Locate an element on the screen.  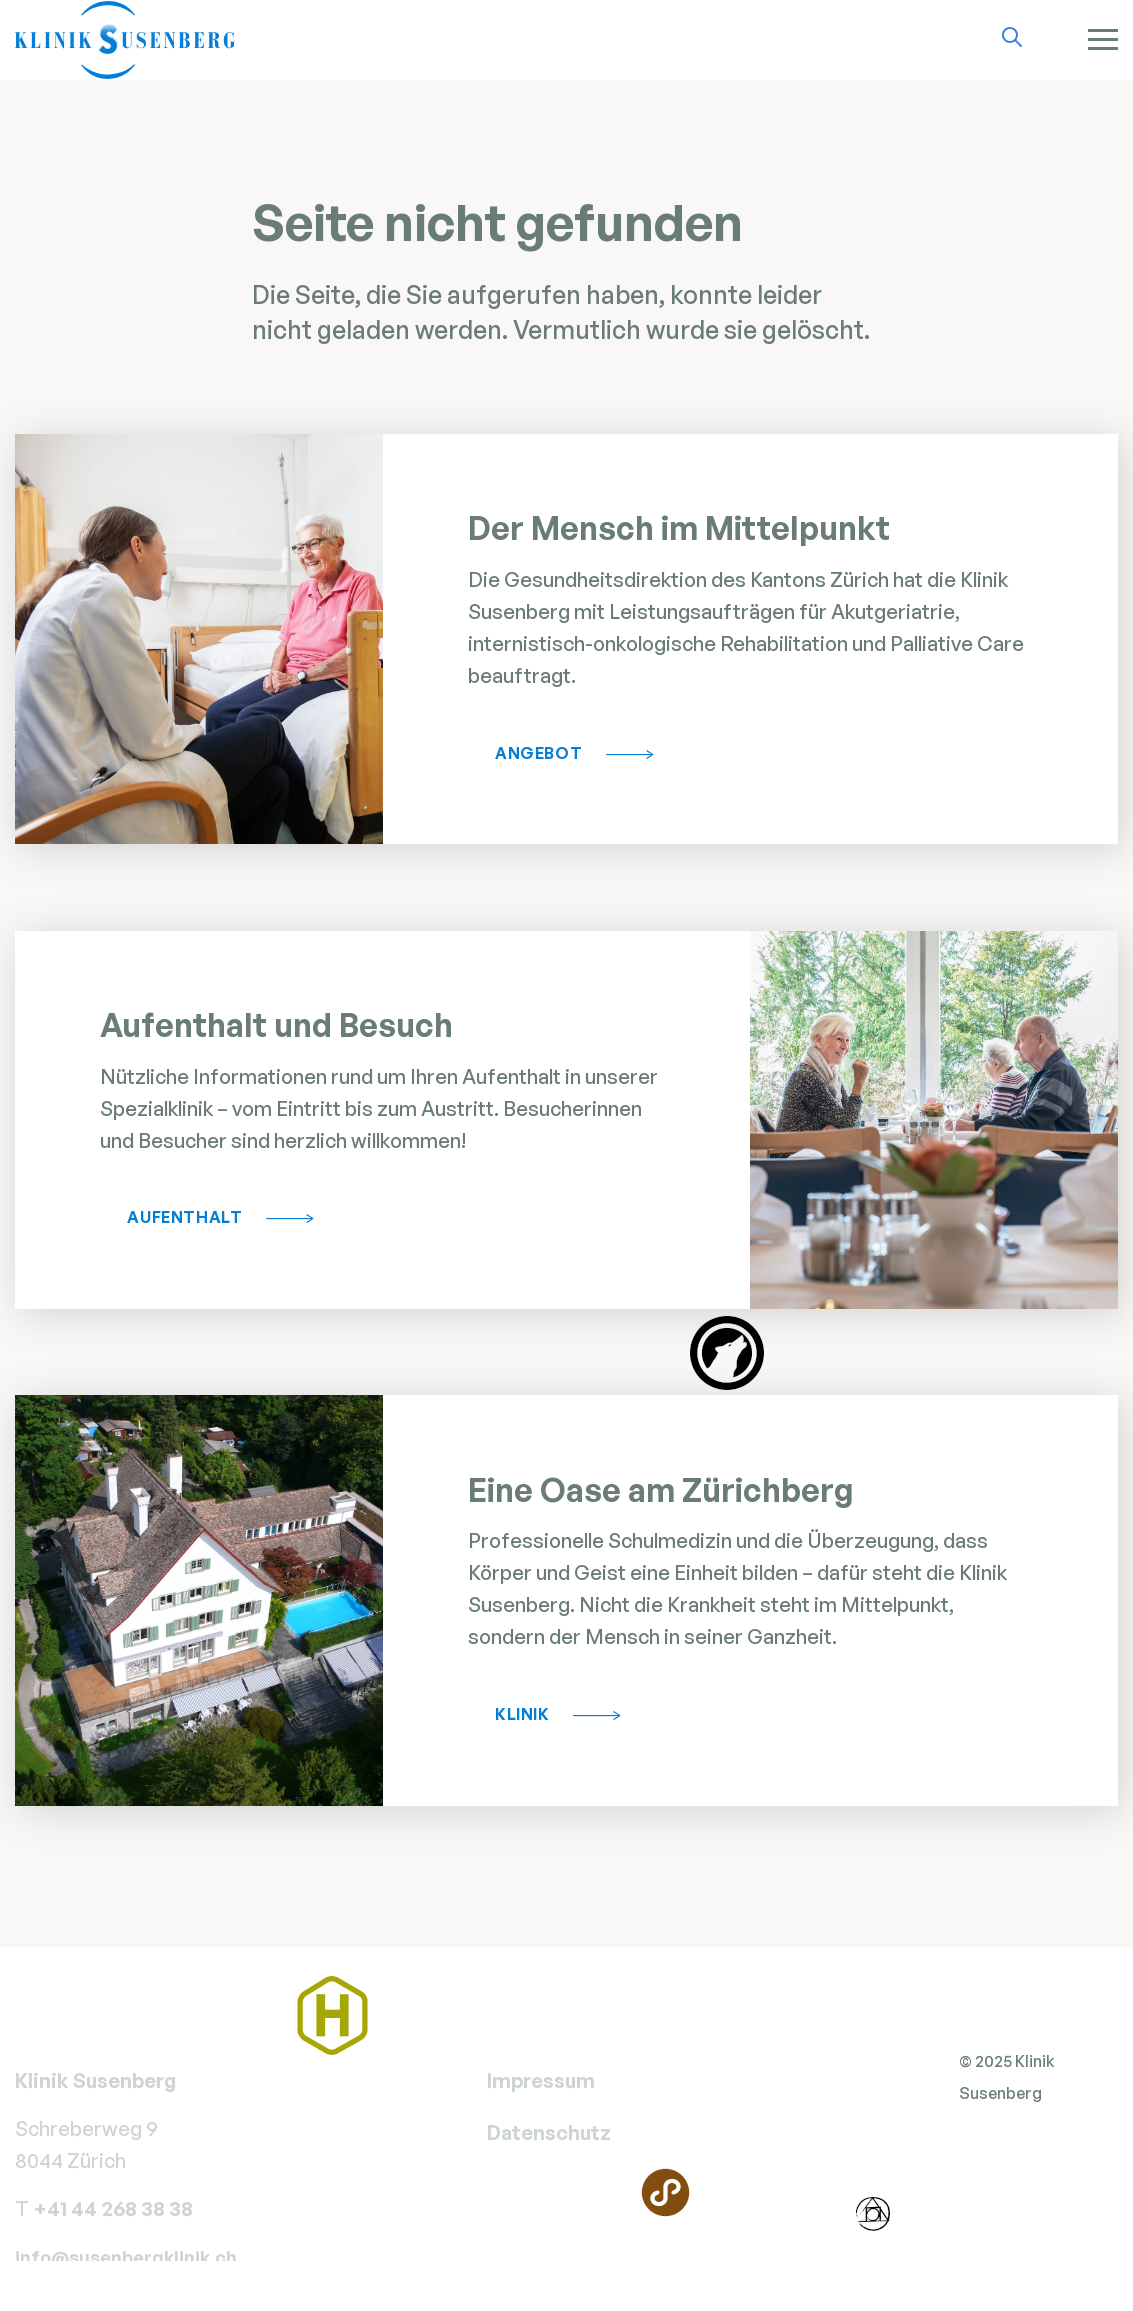
postcss css processing tool logo is located at coordinates (873, 2214).